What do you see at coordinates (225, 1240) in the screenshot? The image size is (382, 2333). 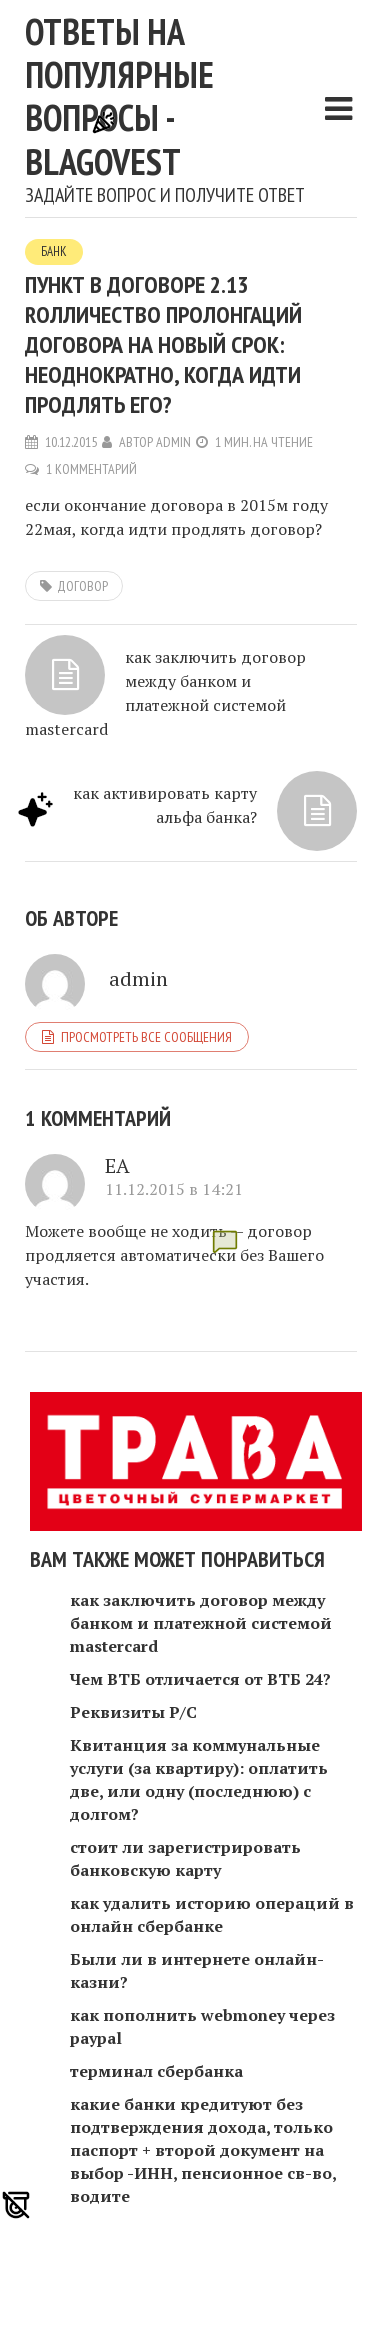 I see `open chat or messaging` at bounding box center [225, 1240].